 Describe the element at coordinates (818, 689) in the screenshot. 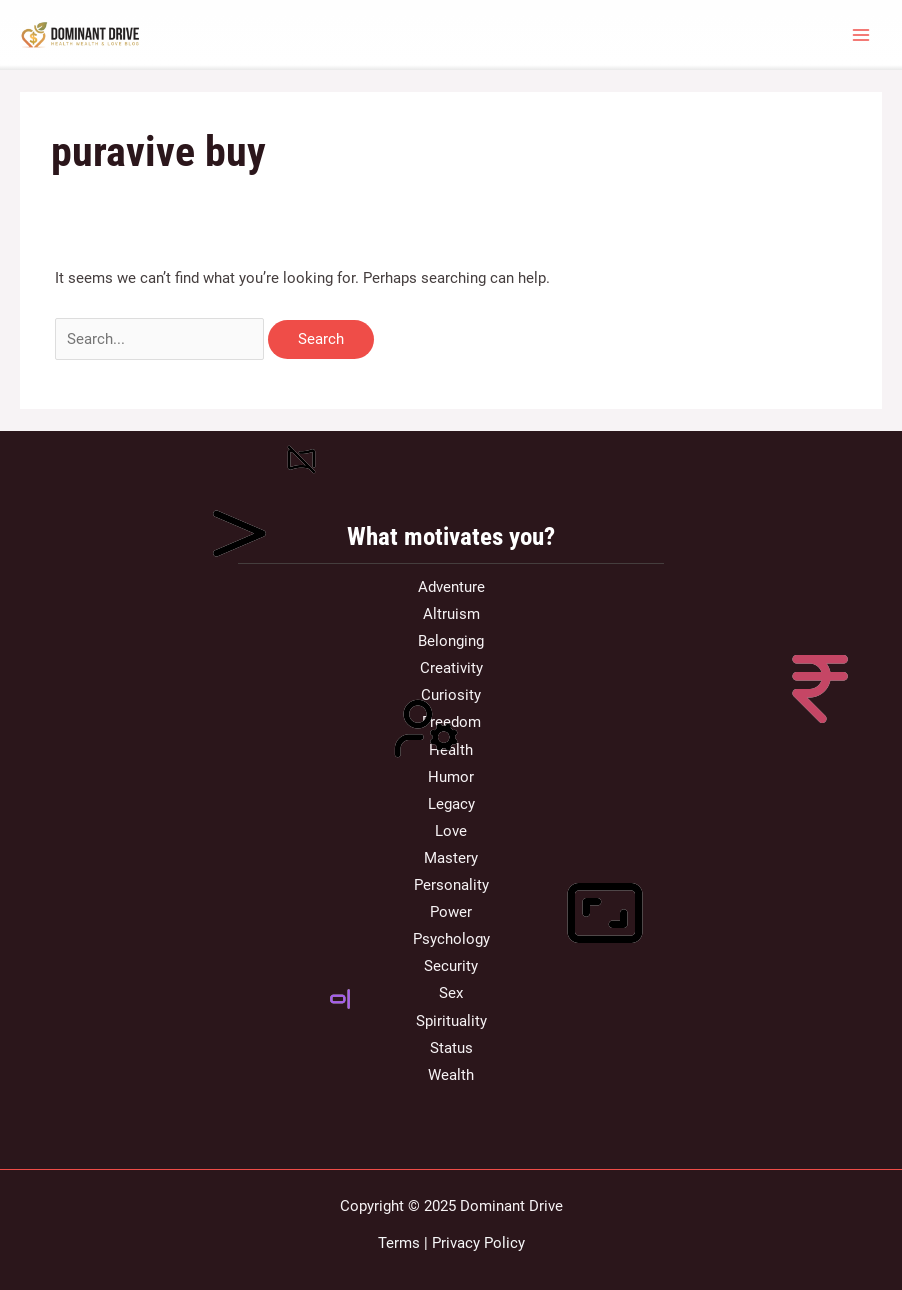

I see `indicates price or payment in Indian rupees` at that location.